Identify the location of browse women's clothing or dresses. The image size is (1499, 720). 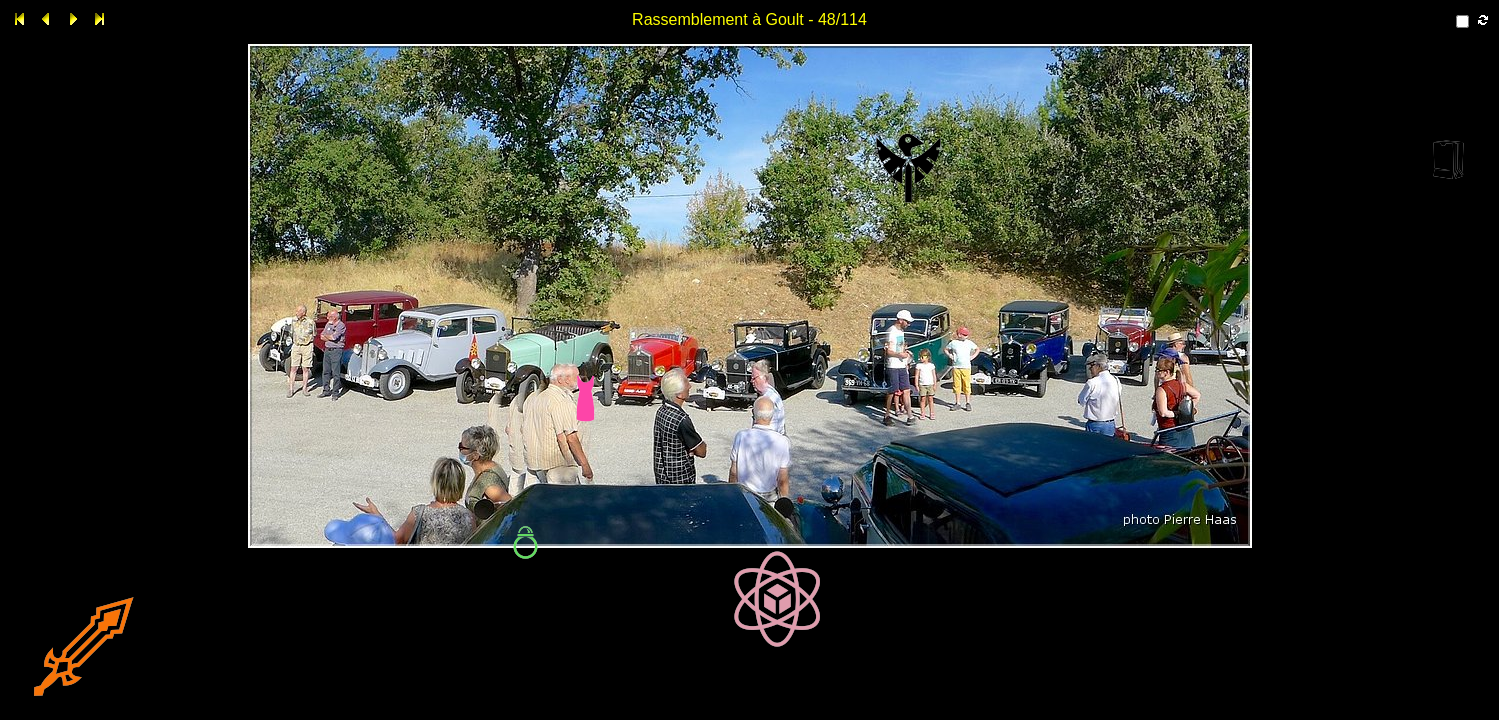
(585, 398).